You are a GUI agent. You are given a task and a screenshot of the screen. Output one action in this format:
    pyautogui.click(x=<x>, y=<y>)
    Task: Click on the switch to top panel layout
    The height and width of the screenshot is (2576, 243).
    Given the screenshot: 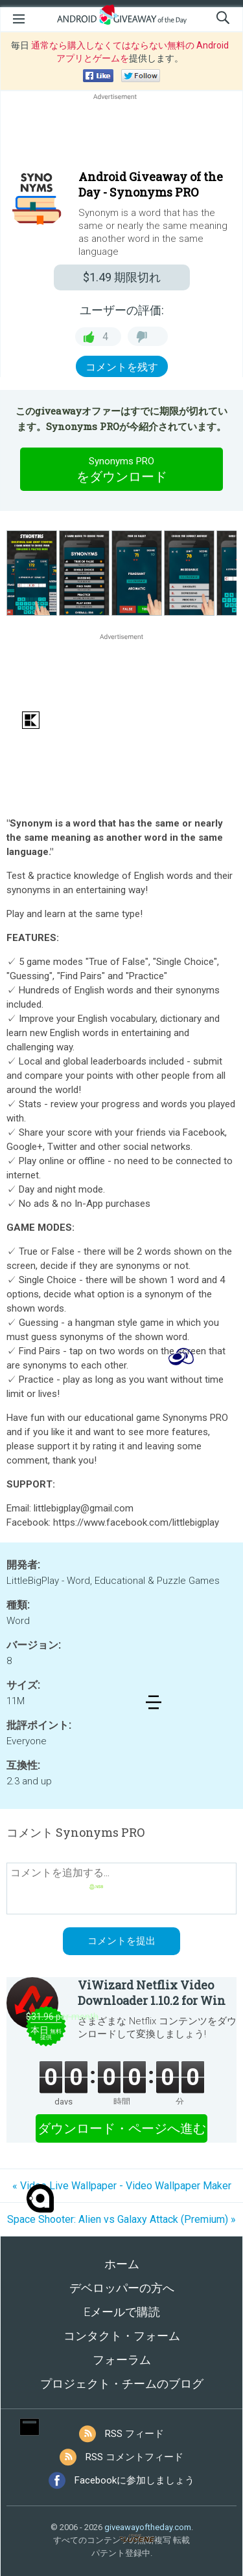 What is the action you would take?
    pyautogui.click(x=29, y=2427)
    